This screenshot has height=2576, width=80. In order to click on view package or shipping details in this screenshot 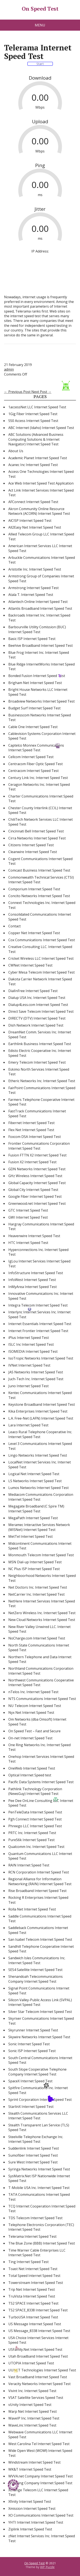, I will do `click(29, 1309)`.